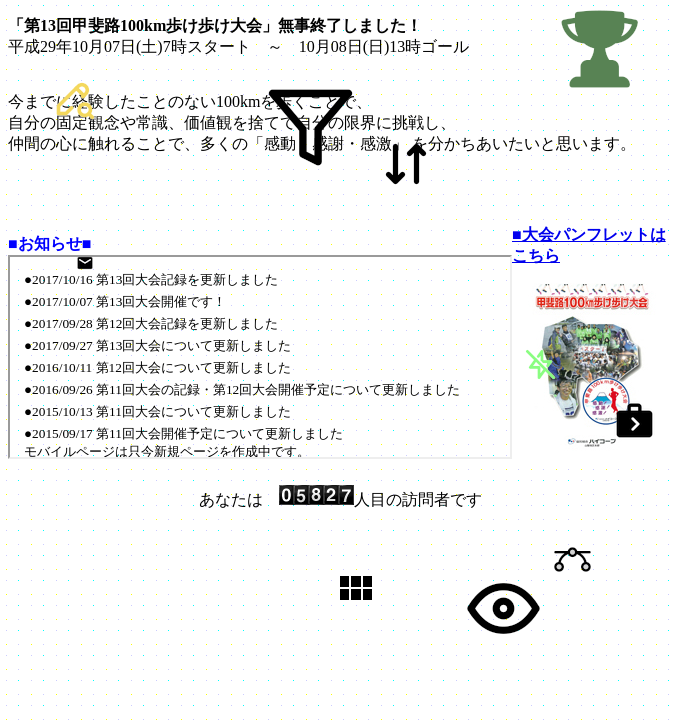 The width and height of the screenshot is (673, 720). I want to click on access your email inbox, so click(85, 263).